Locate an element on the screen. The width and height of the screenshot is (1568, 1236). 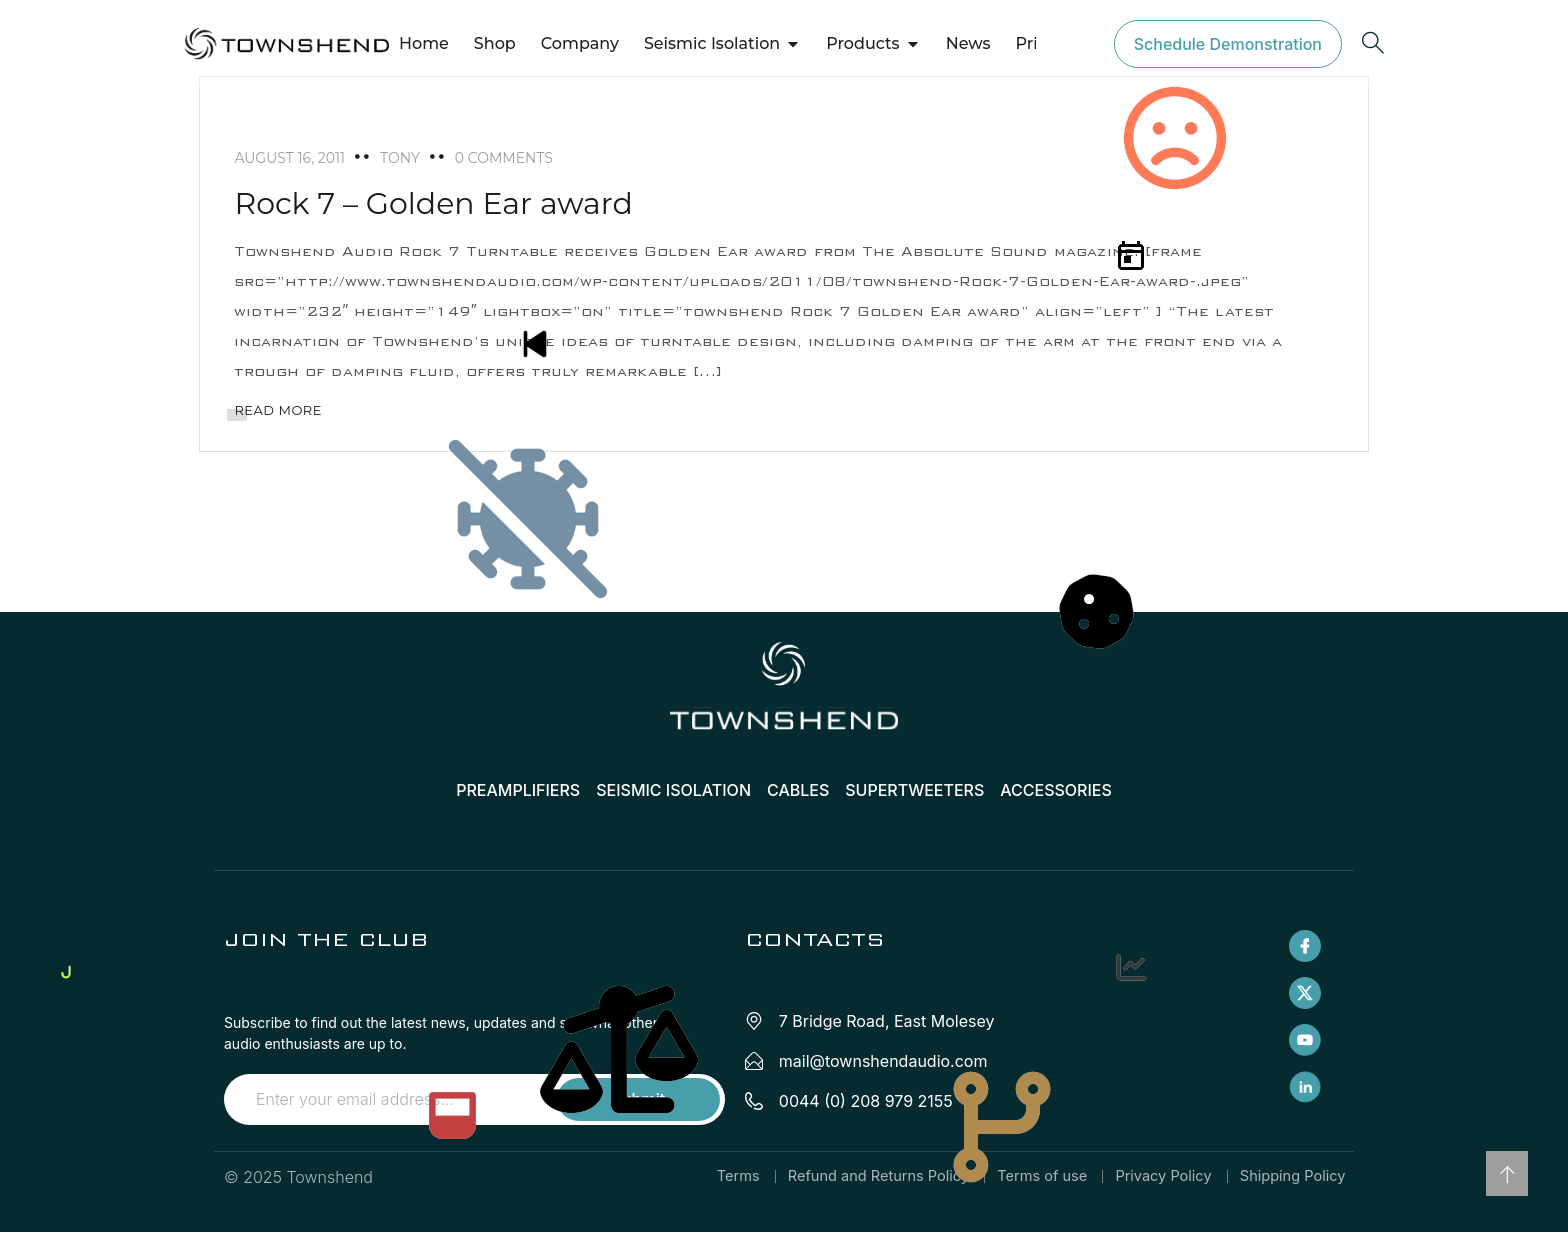
go to previous track is located at coordinates (535, 344).